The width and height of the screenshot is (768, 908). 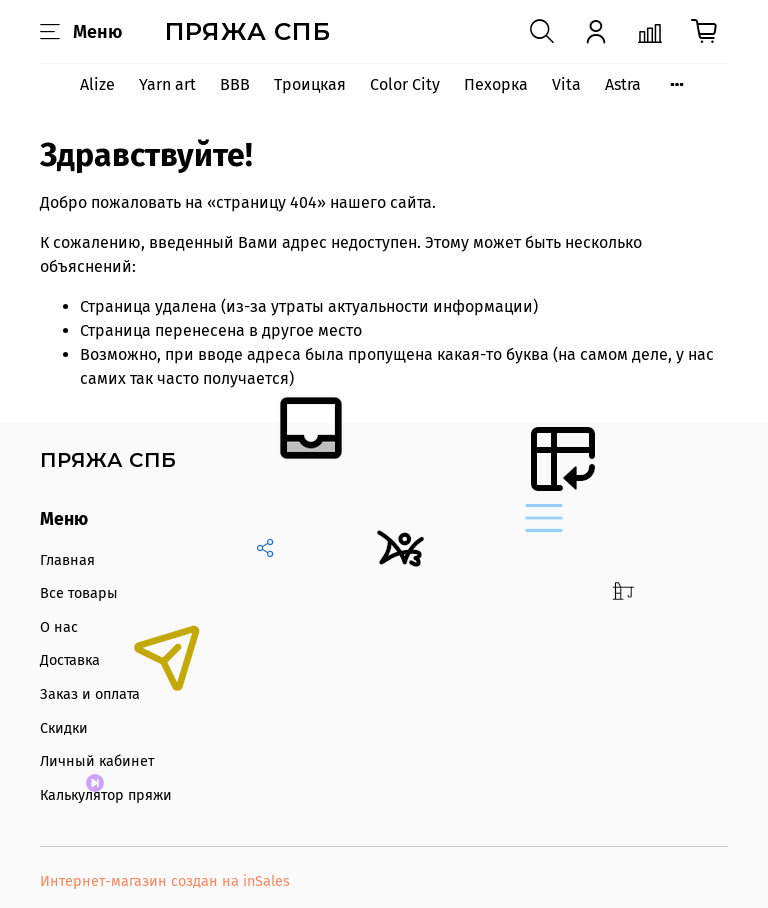 What do you see at coordinates (311, 428) in the screenshot?
I see `access your inbox` at bounding box center [311, 428].